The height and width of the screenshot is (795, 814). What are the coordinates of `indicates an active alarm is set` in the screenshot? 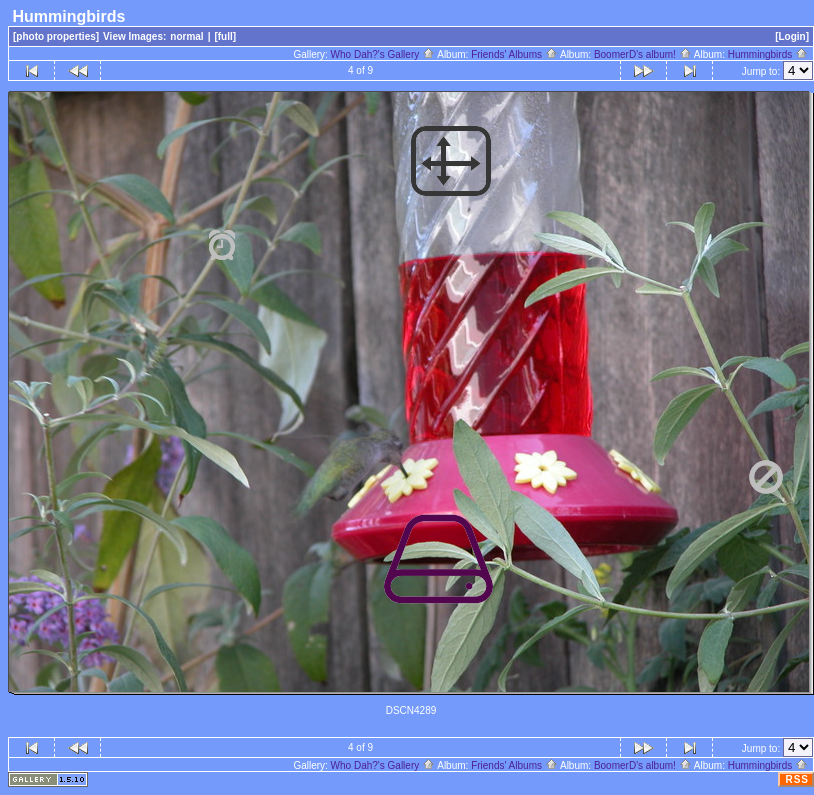 It's located at (223, 244).